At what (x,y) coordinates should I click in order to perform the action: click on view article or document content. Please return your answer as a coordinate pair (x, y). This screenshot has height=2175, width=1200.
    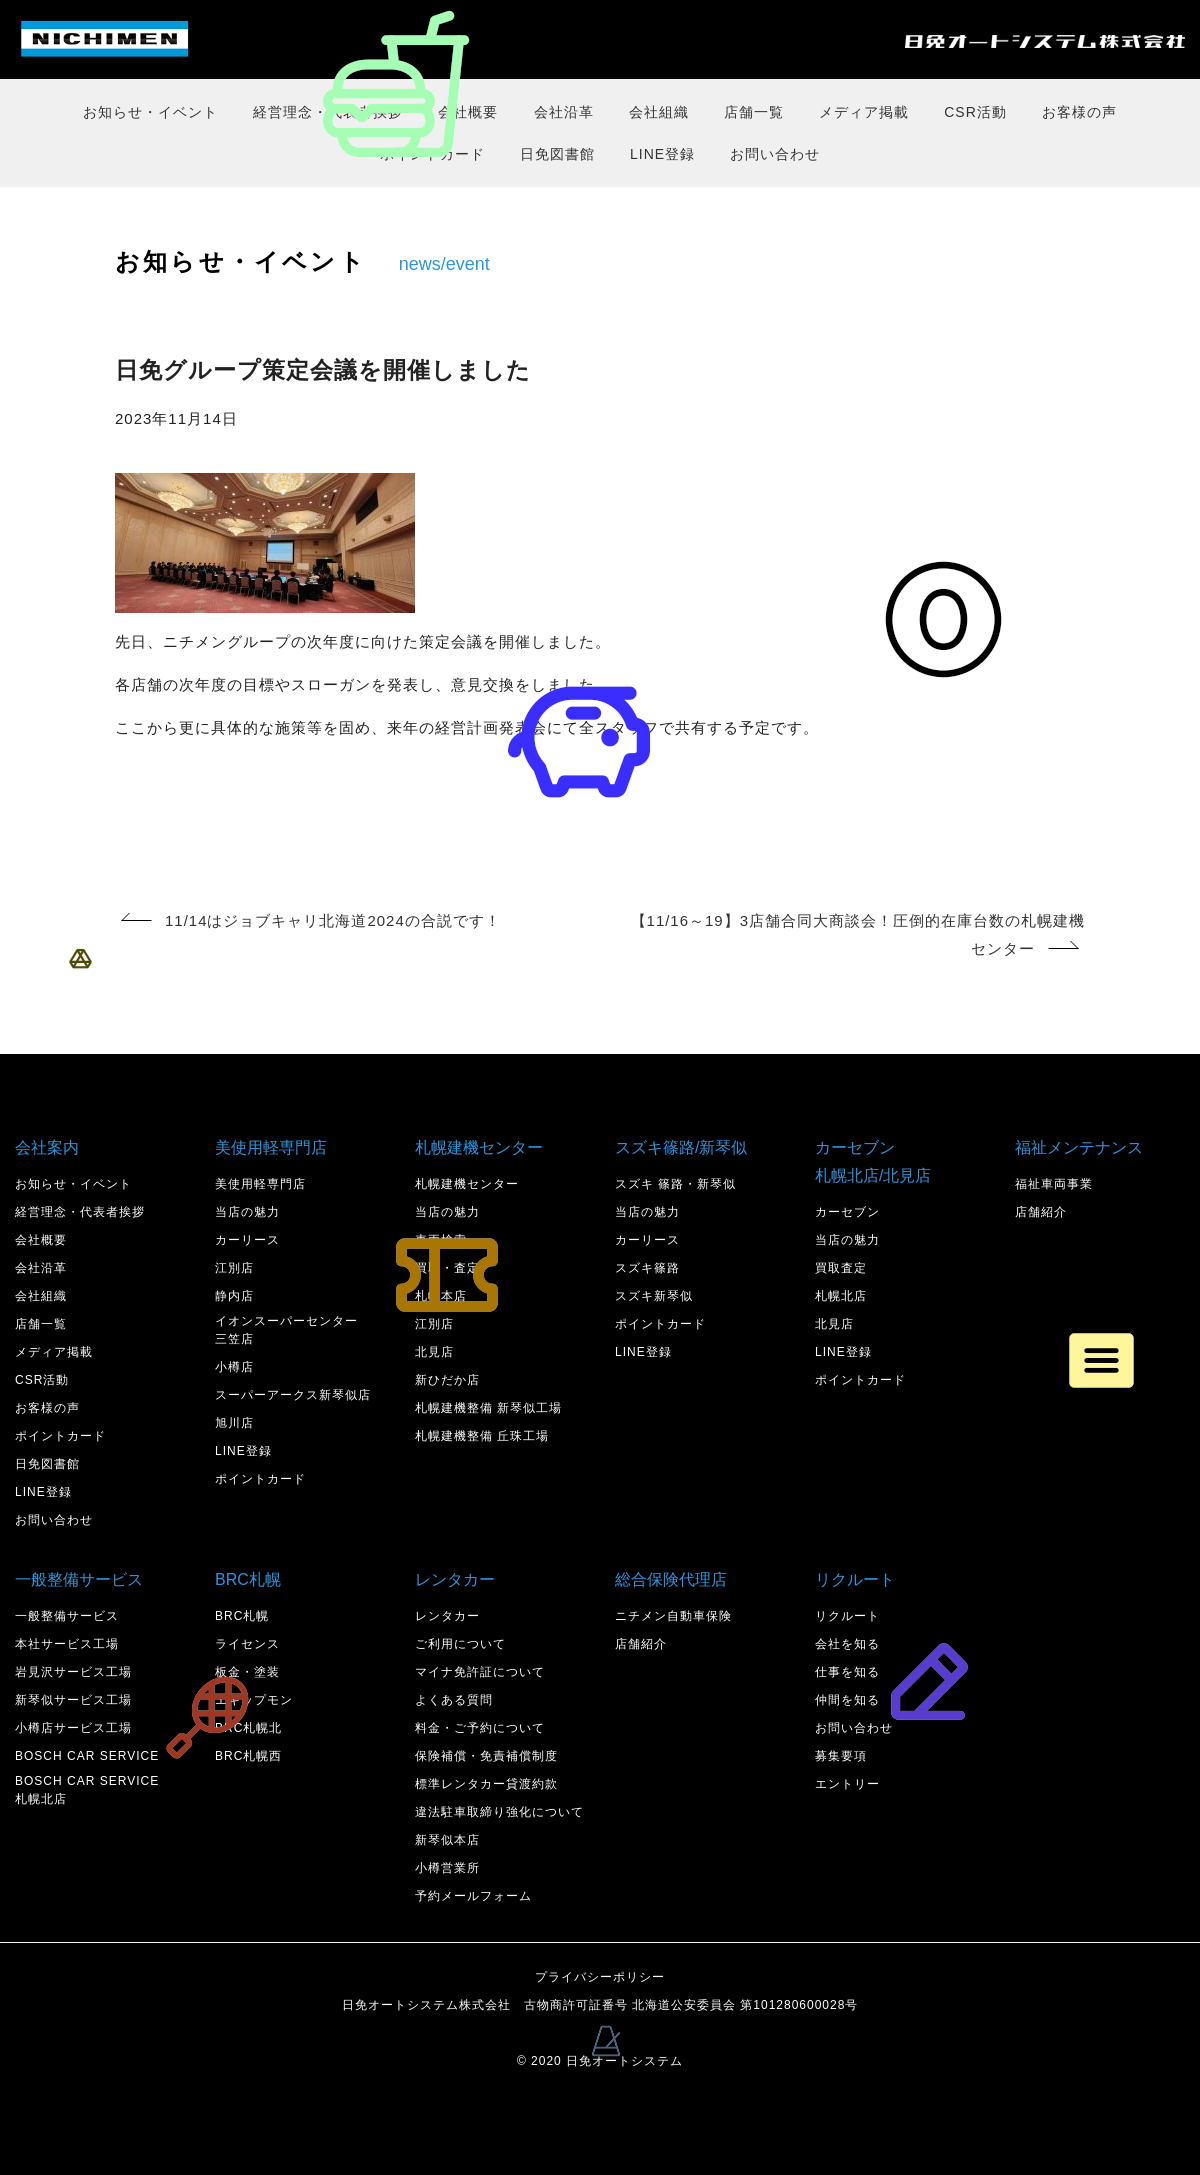
    Looking at the image, I should click on (1101, 1360).